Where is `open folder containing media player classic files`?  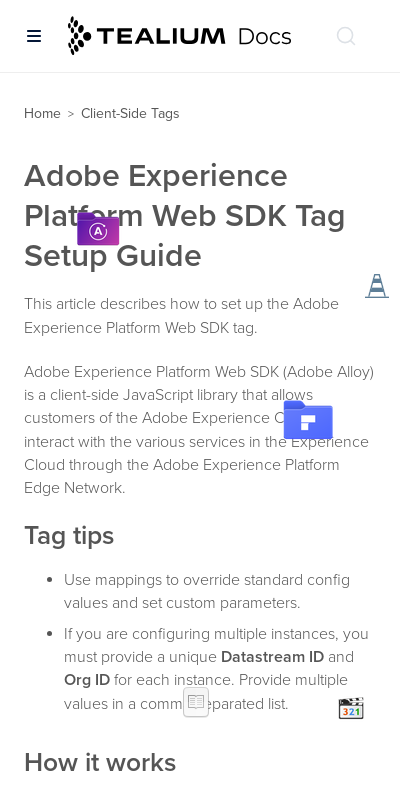
open folder containing media player classic files is located at coordinates (351, 710).